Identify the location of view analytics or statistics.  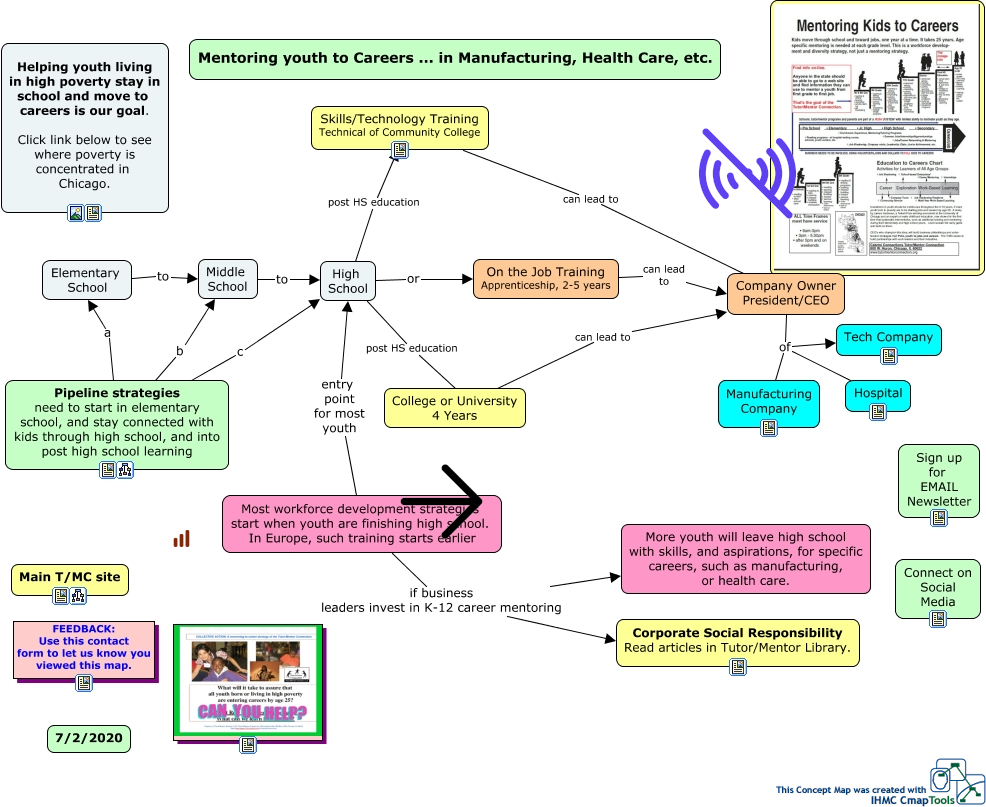
(181, 538).